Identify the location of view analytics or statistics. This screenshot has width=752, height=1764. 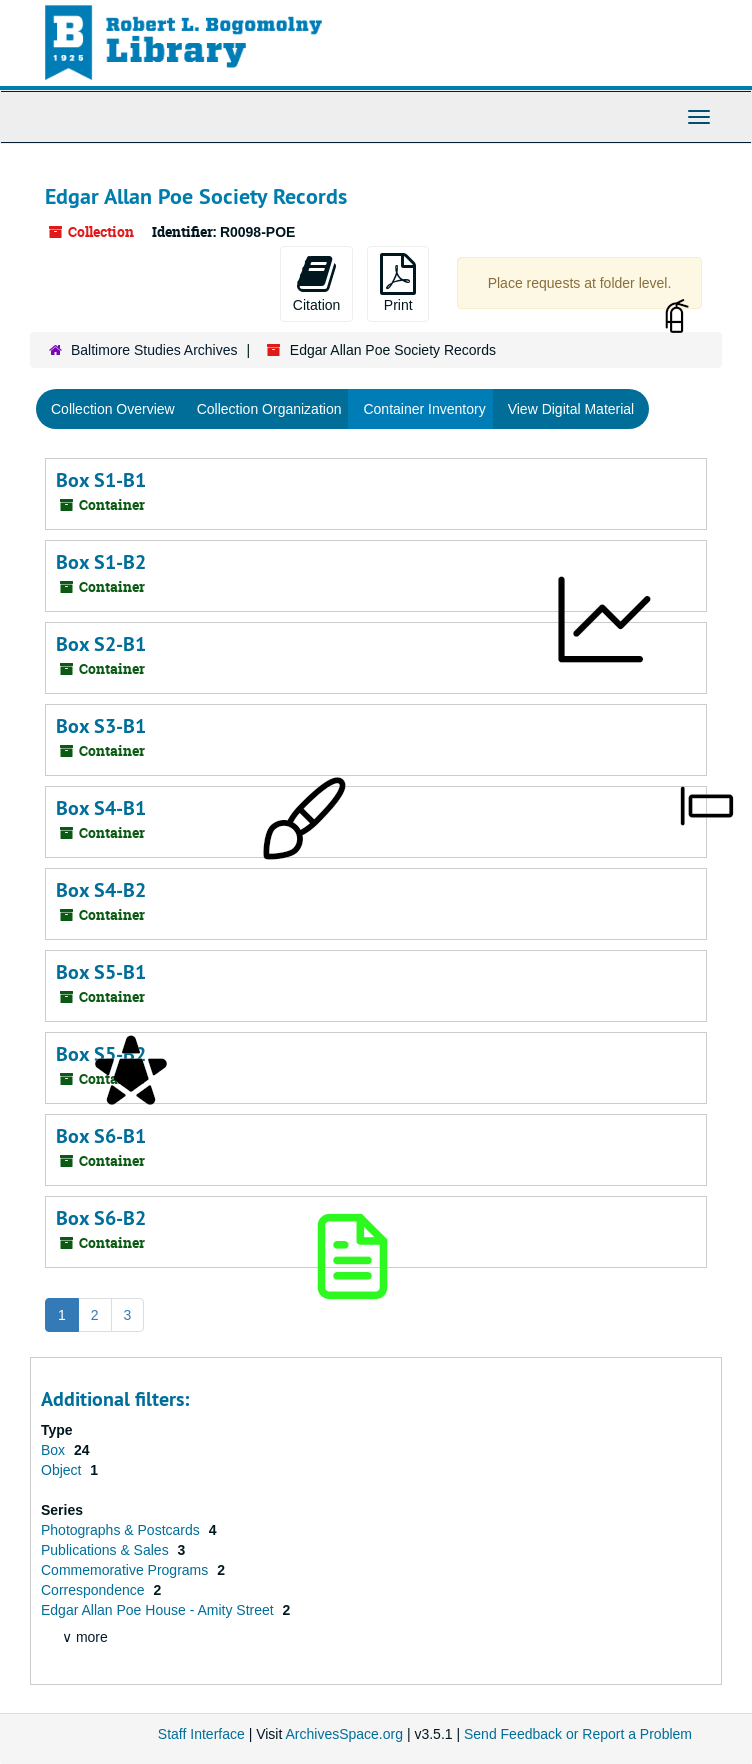
(605, 619).